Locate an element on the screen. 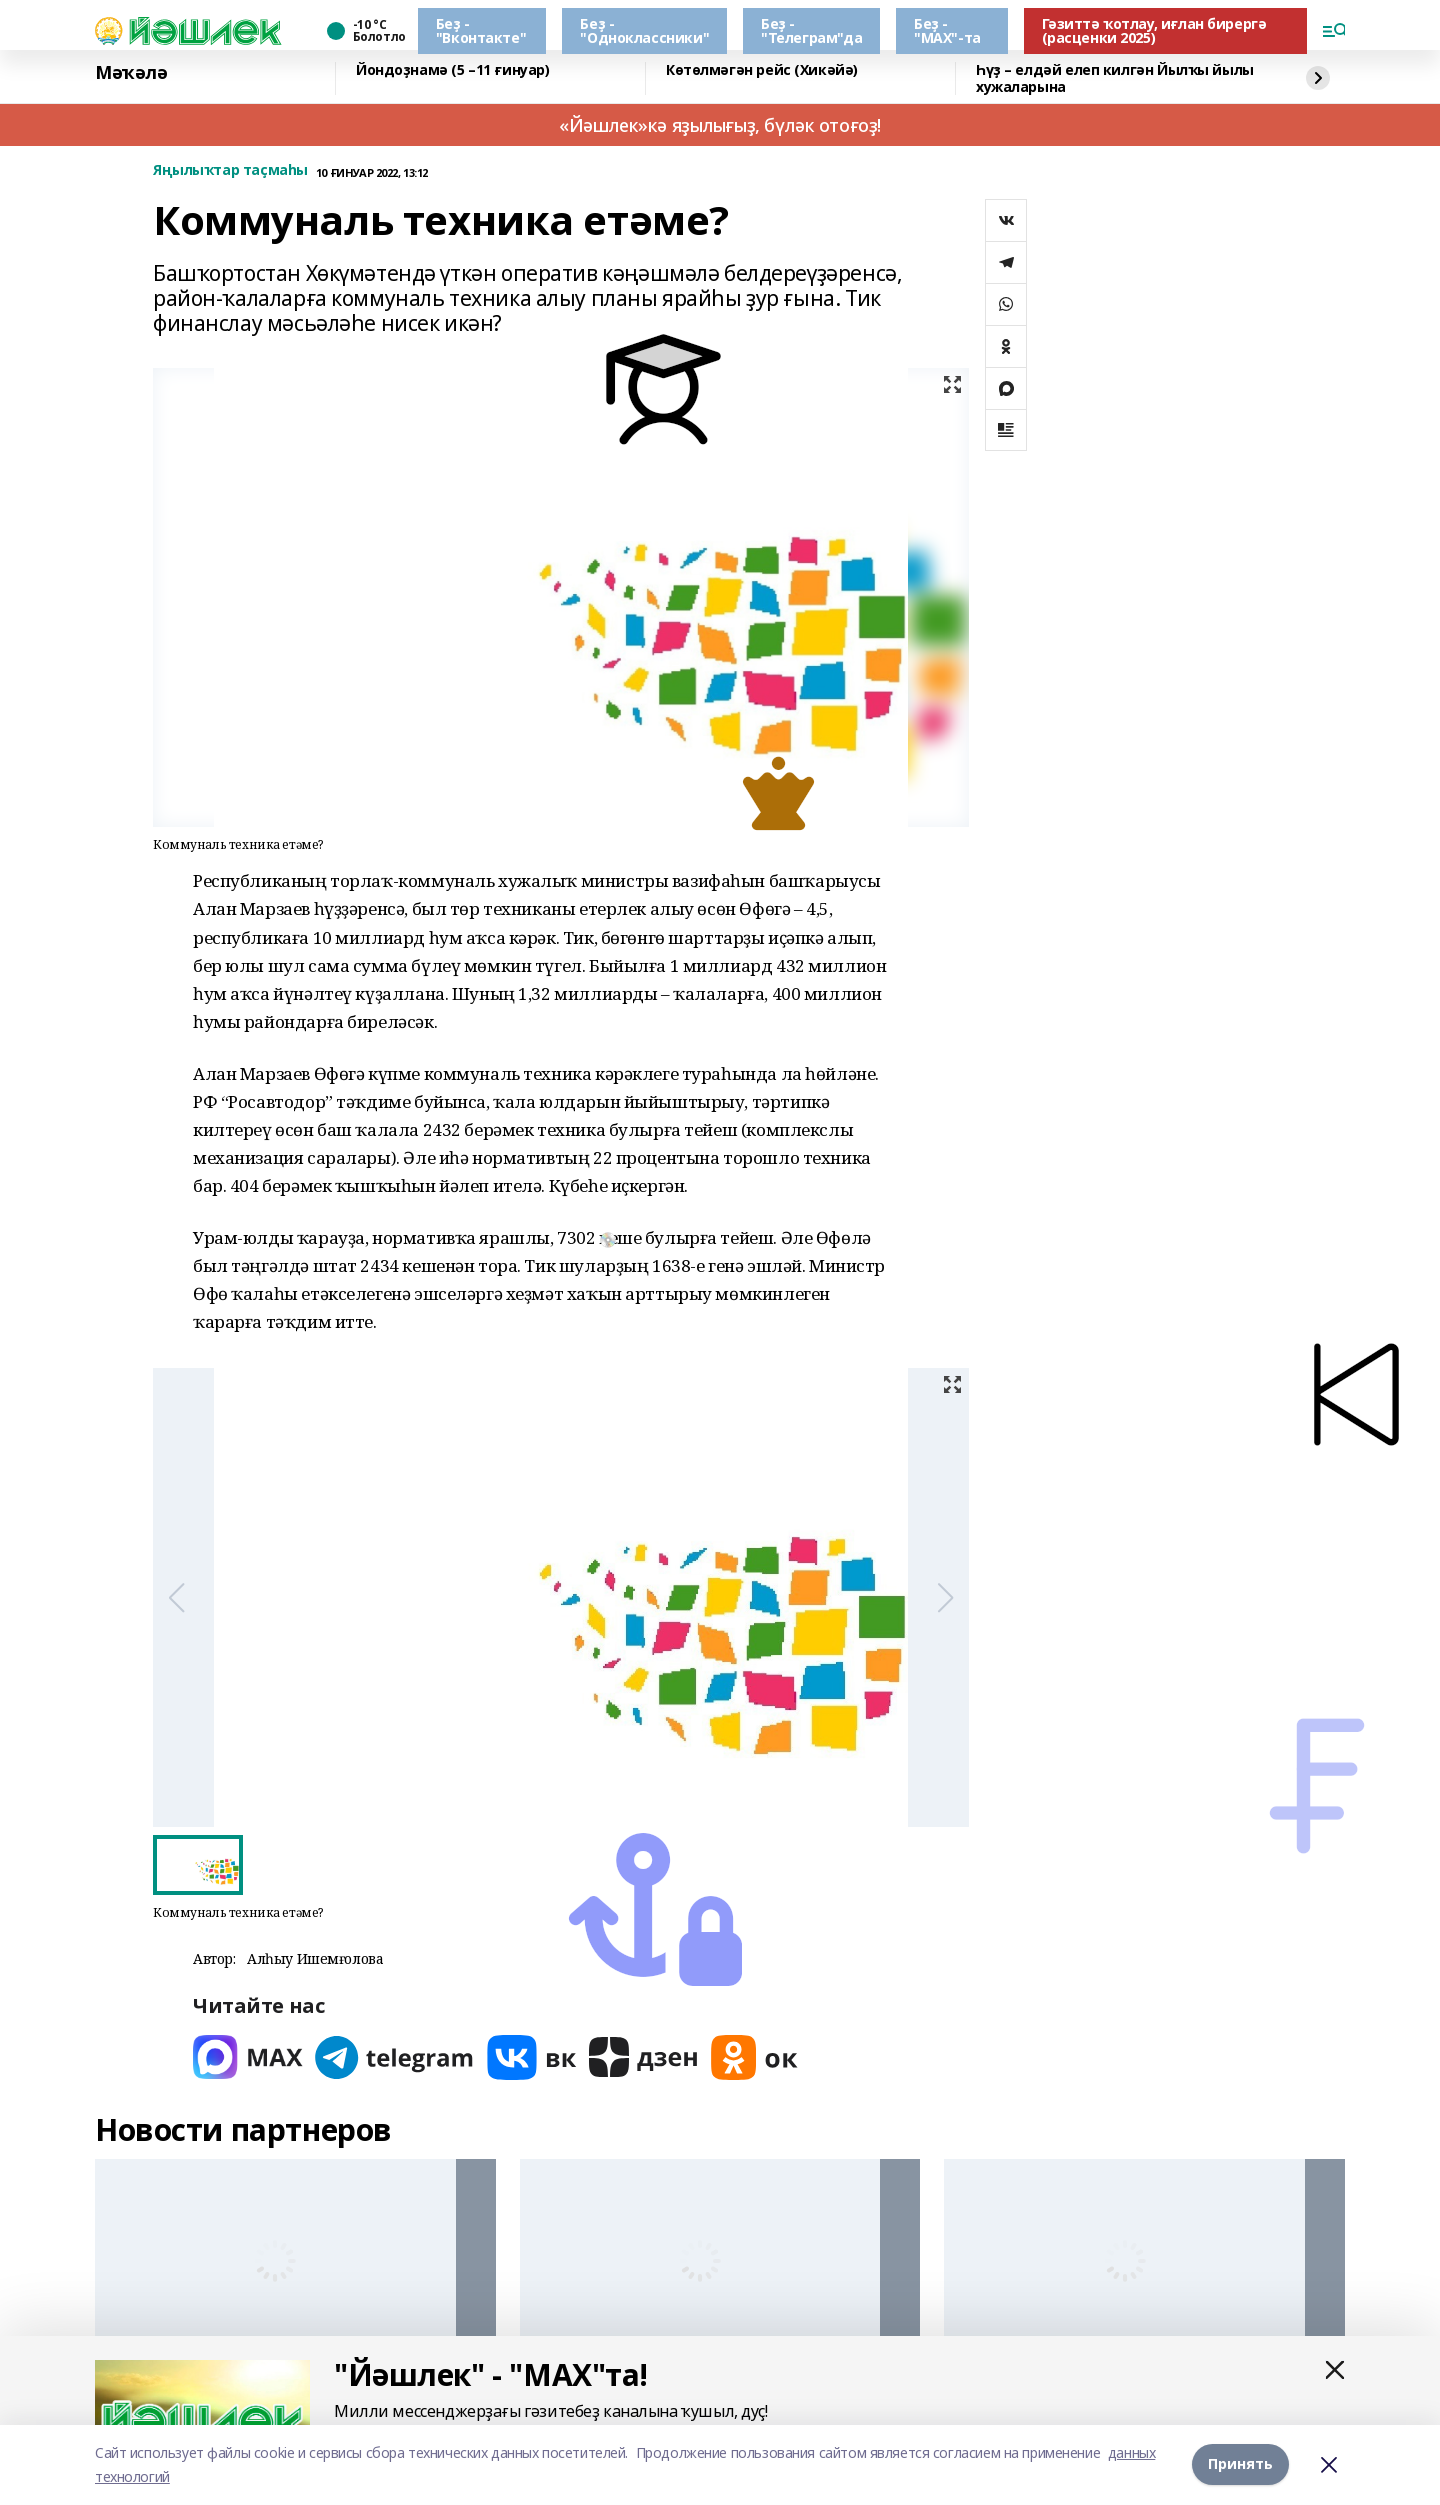 The width and height of the screenshot is (1440, 2505). skip to previous track is located at coordinates (1356, 1394).